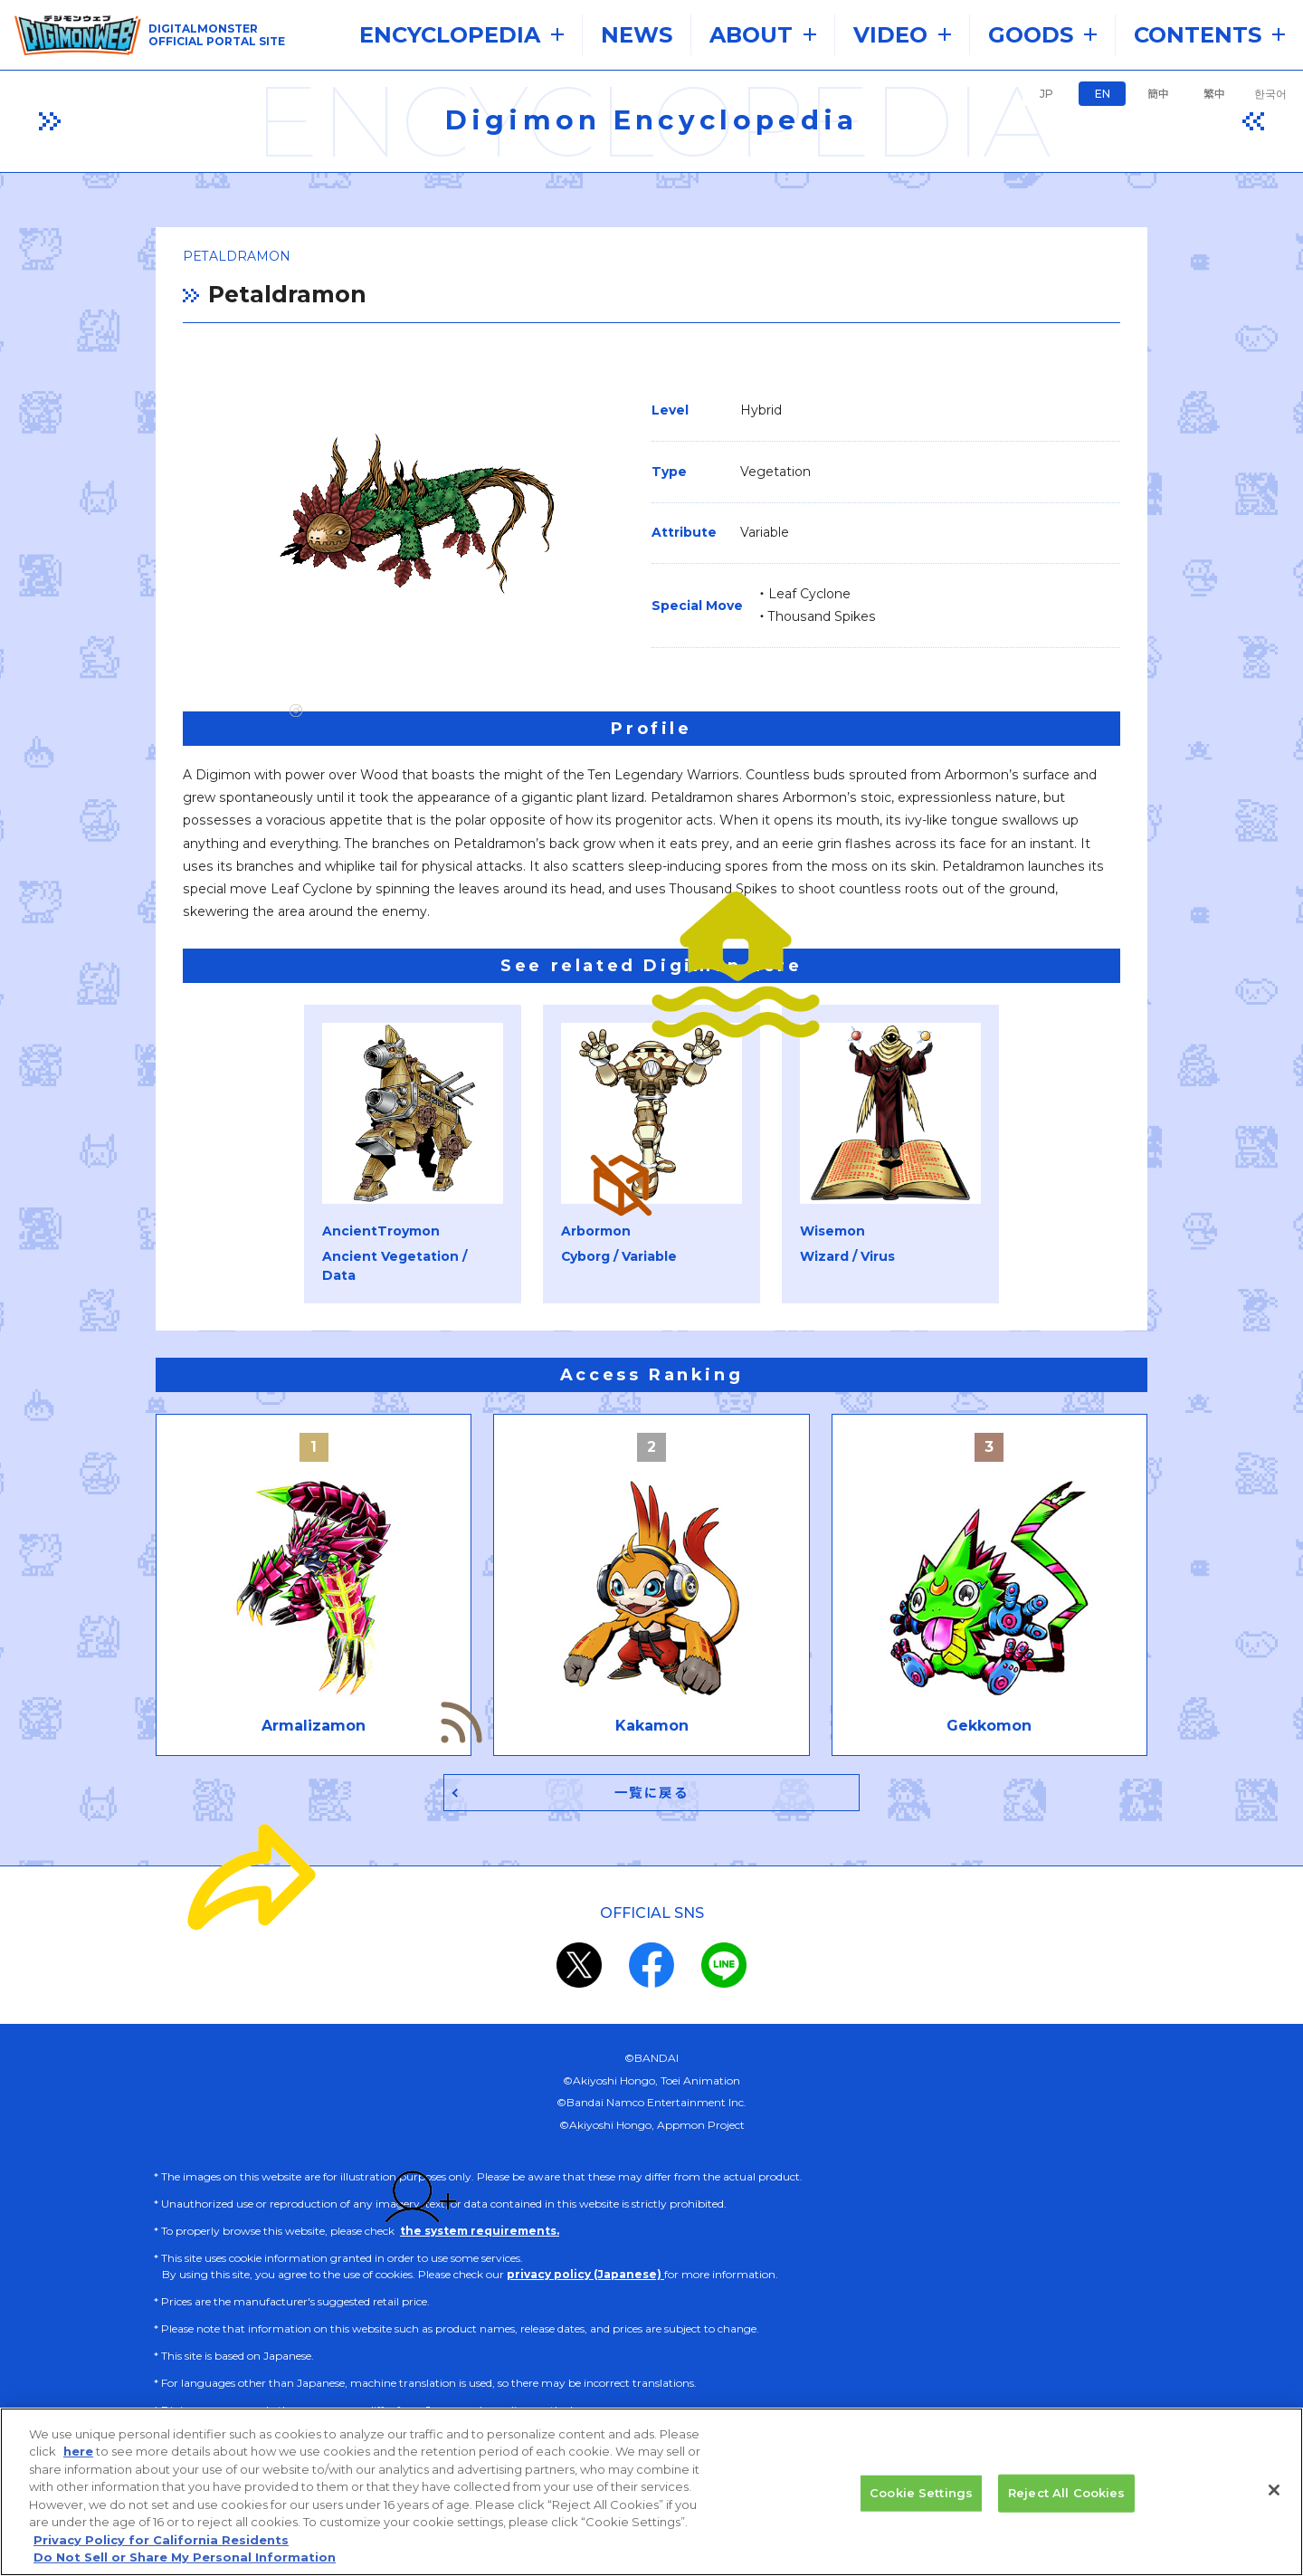 The image size is (1303, 2576). Describe the element at coordinates (418, 2199) in the screenshot. I see `add a new contact or friend` at that location.